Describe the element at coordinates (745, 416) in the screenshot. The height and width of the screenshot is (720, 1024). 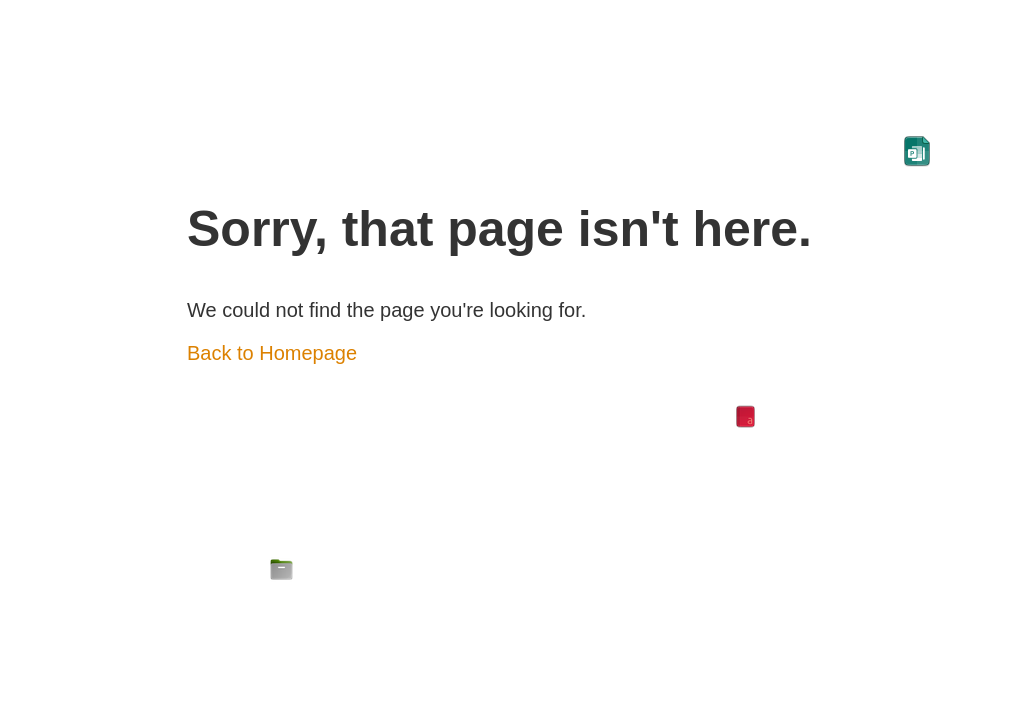
I see `open the dictionary app` at that location.